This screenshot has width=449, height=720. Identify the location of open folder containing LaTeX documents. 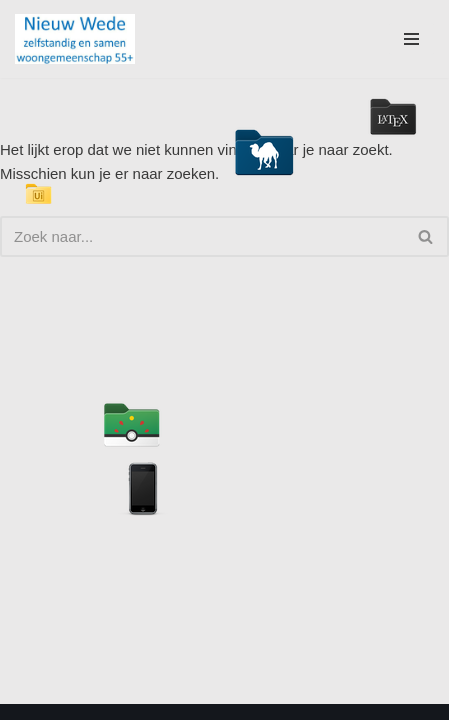
(393, 118).